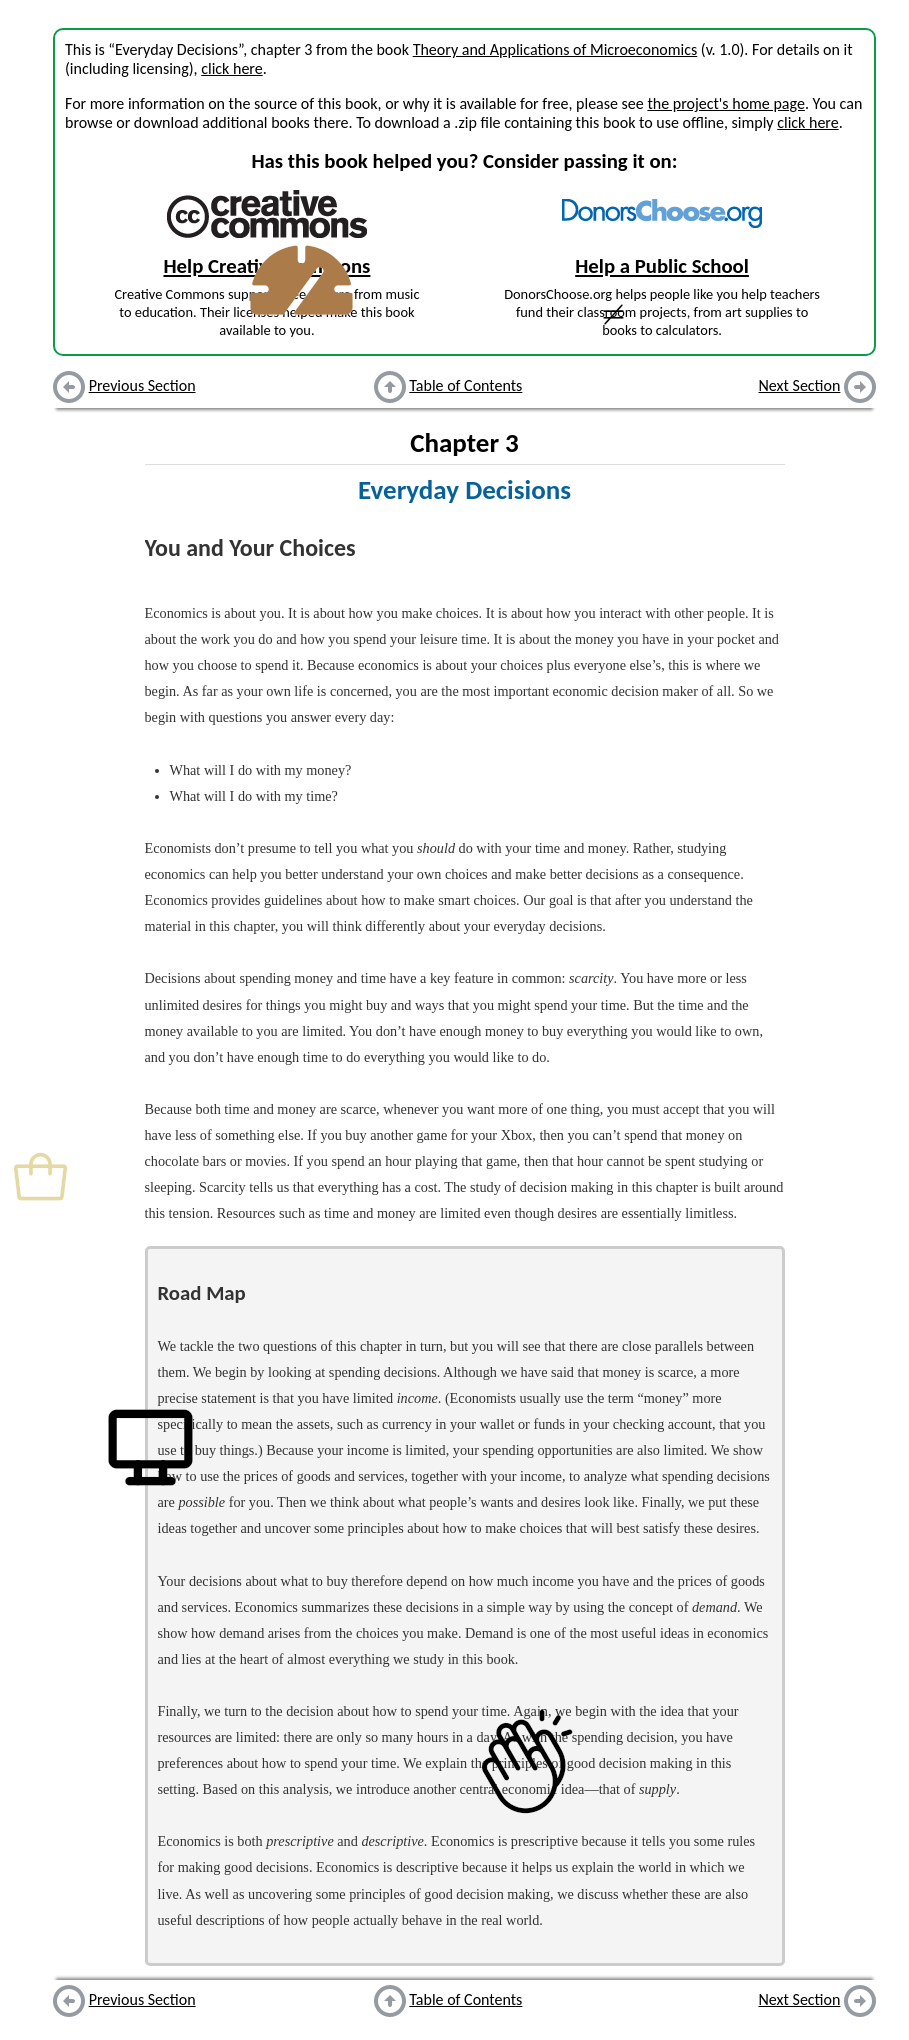  I want to click on applaud or show appreciation for content, so click(525, 1761).